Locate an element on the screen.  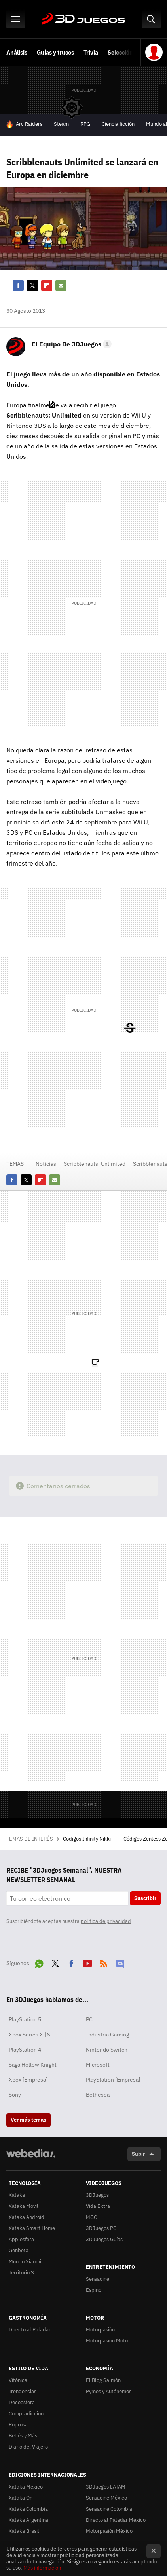
access café or coffee shop locations is located at coordinates (95, 1363).